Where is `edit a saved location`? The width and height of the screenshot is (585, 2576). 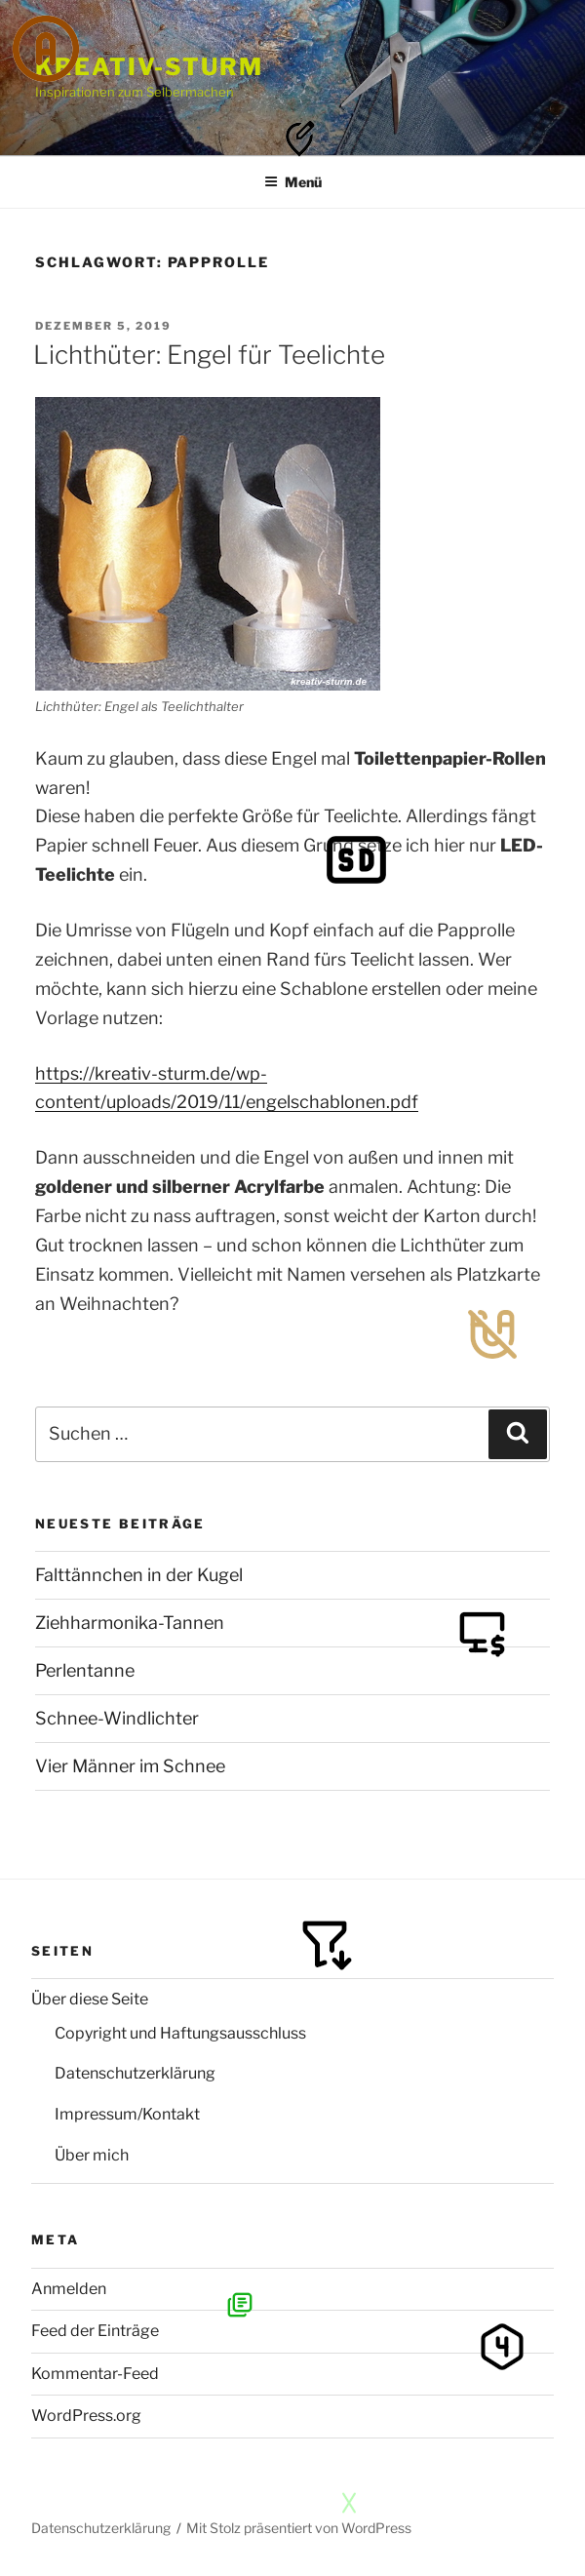
edit a saved location is located at coordinates (299, 139).